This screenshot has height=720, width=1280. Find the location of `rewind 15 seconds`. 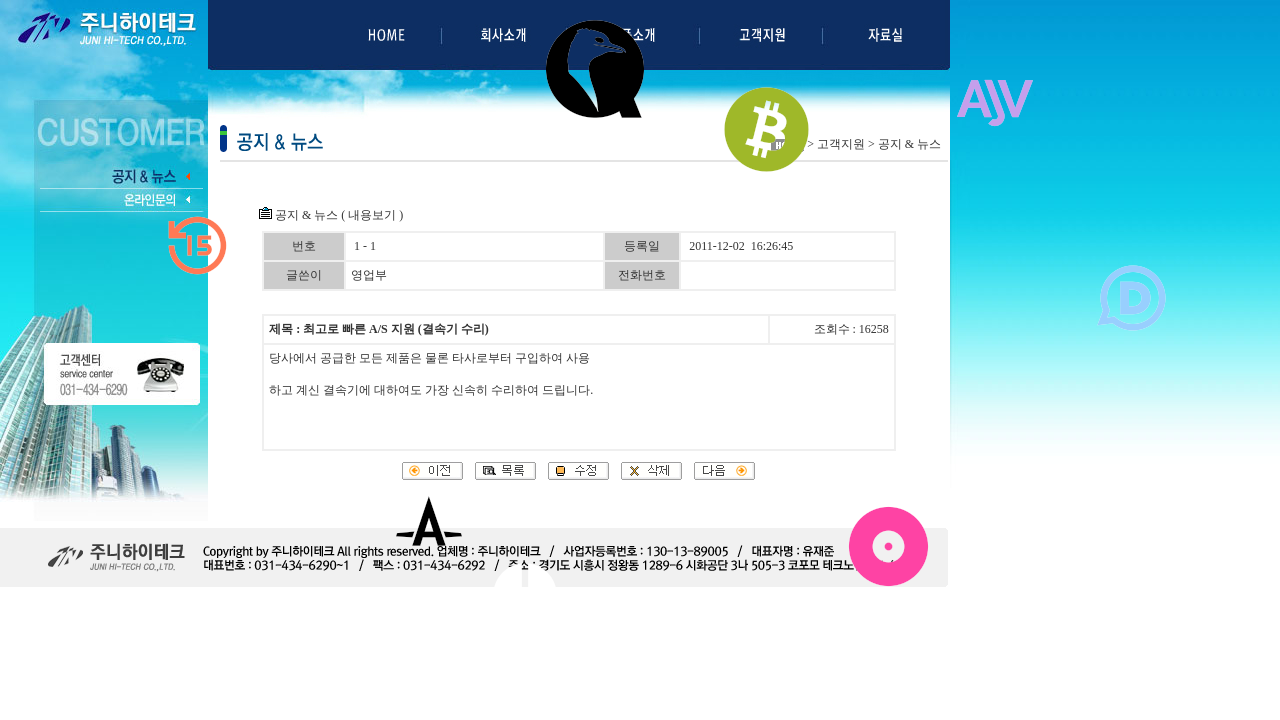

rewind 15 seconds is located at coordinates (197, 245).